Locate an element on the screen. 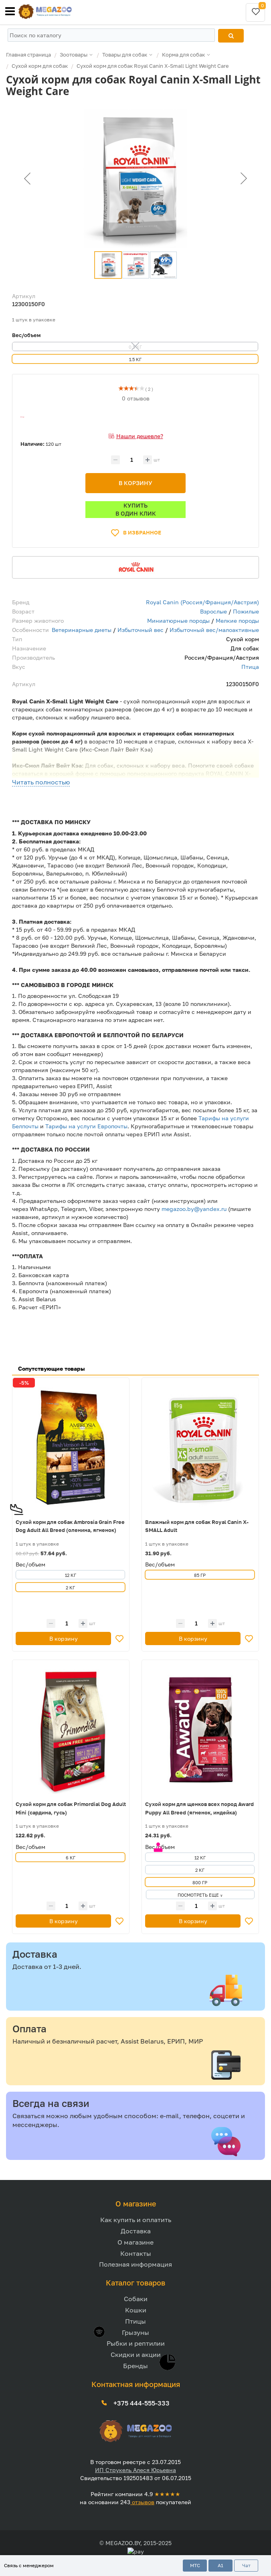 Image resolution: width=271 pixels, height=2576 pixels. open Spotify app is located at coordinates (99, 2332).